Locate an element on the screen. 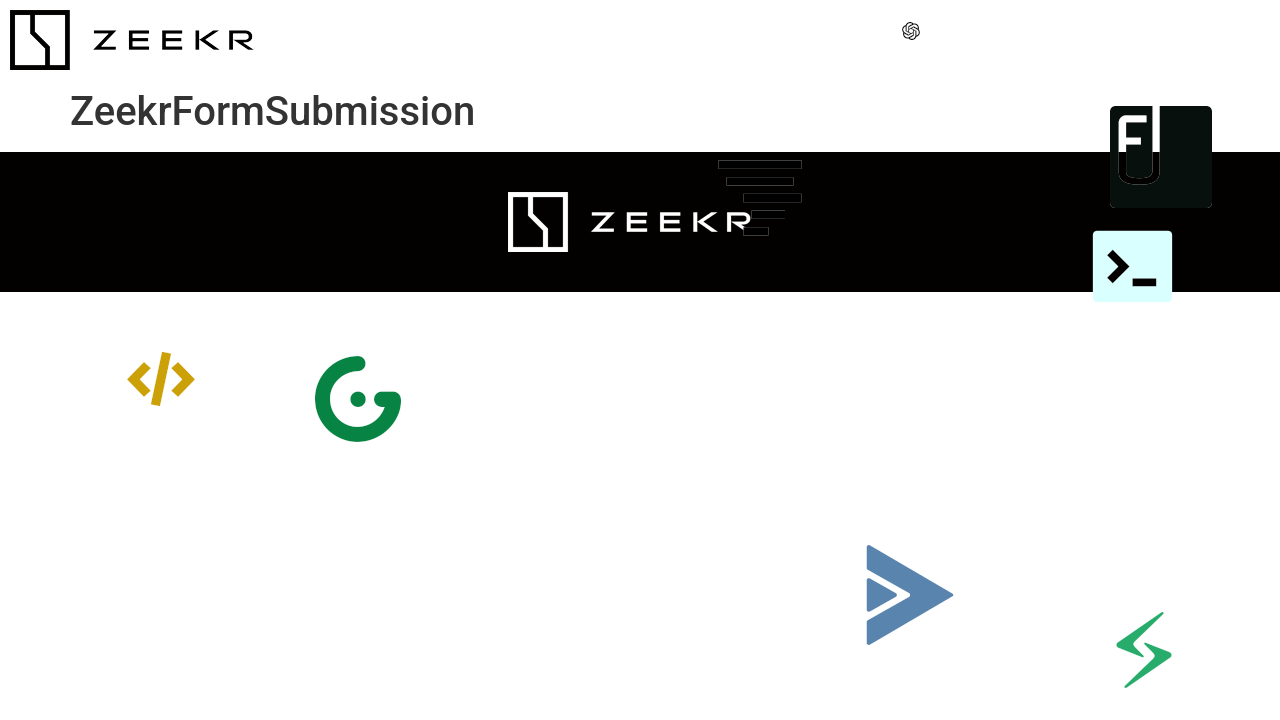  open the LibreTube app is located at coordinates (910, 595).